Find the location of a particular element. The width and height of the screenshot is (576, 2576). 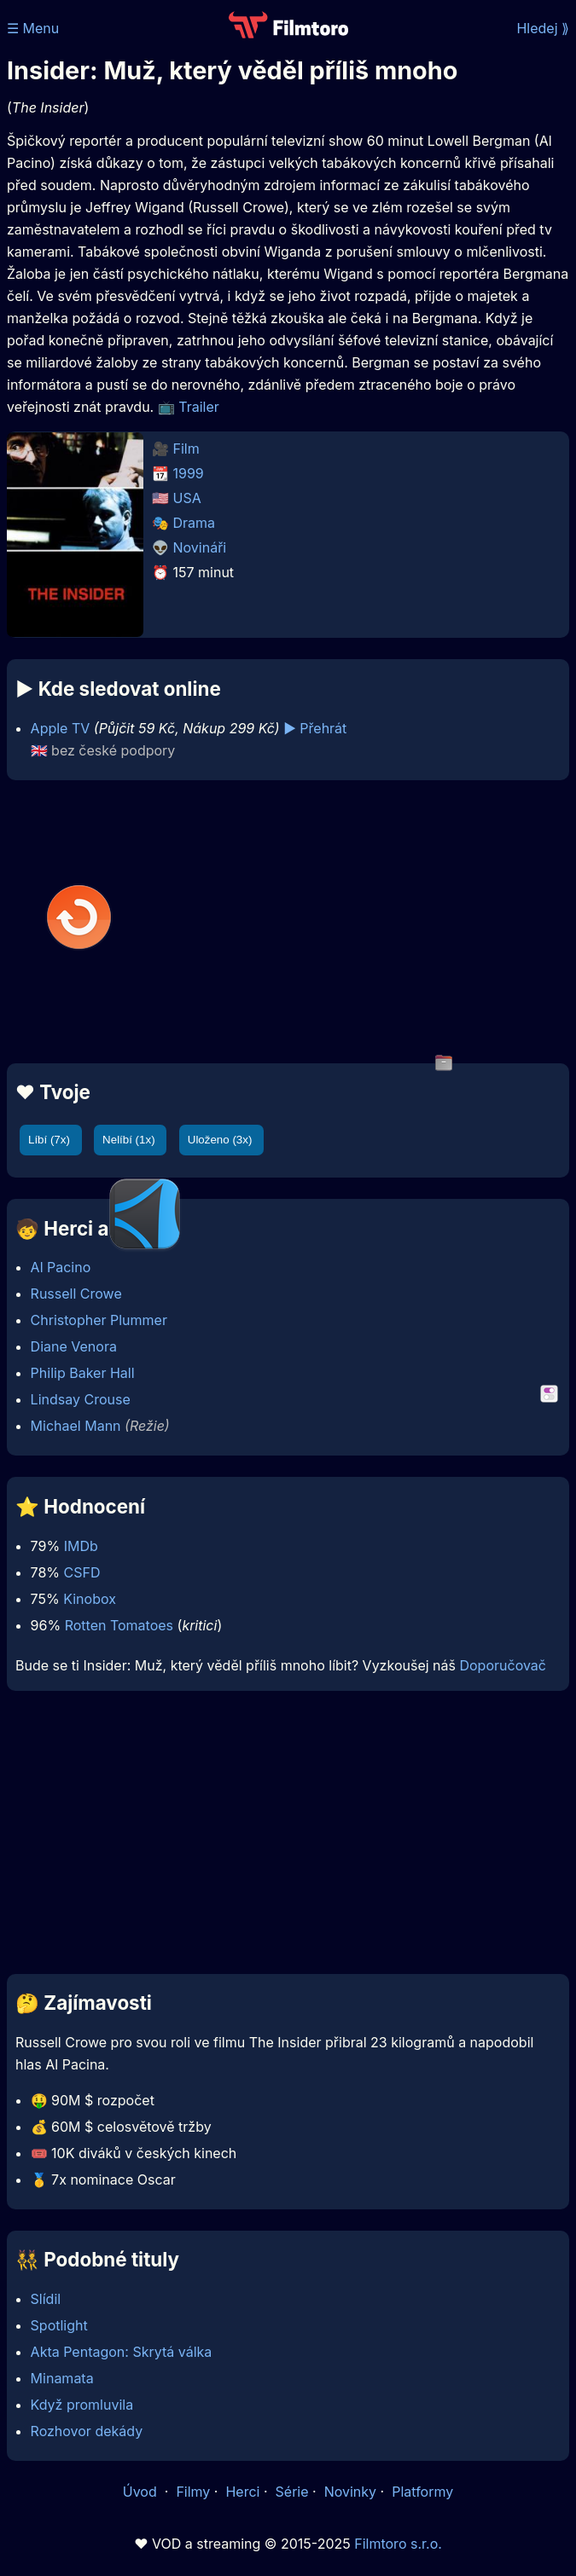

open the file manager application is located at coordinates (444, 1062).